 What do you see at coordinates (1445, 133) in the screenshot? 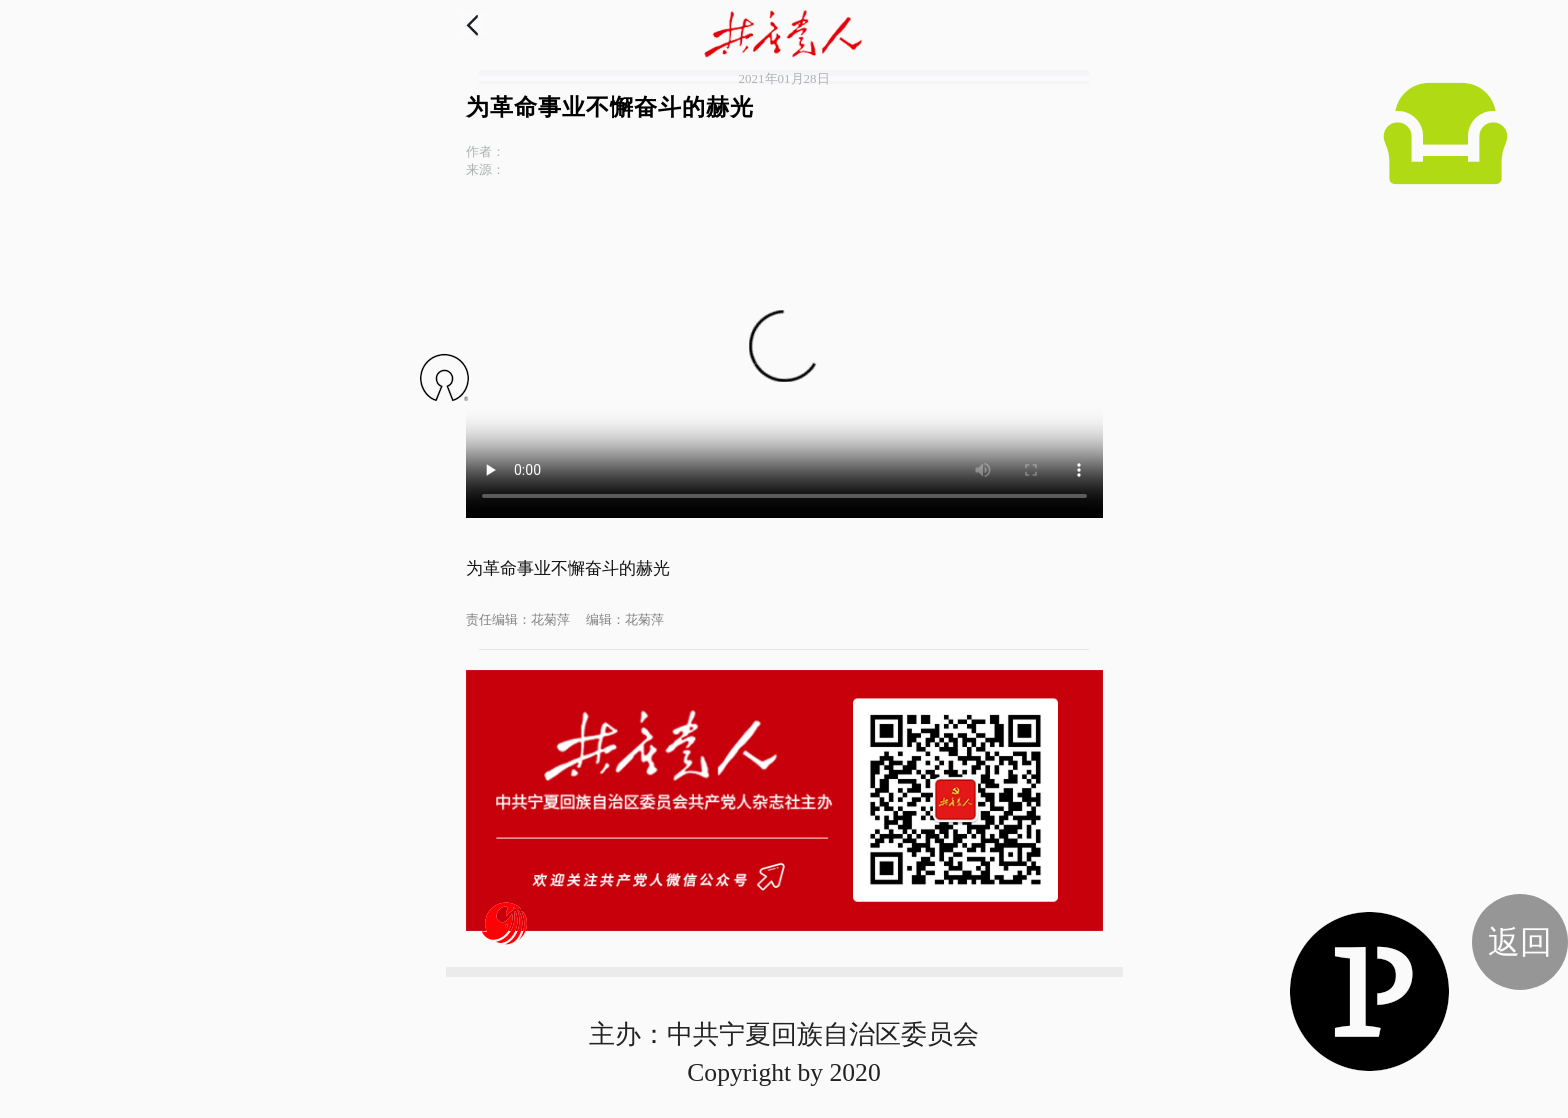
I see `browse furniture or home decor items` at bounding box center [1445, 133].